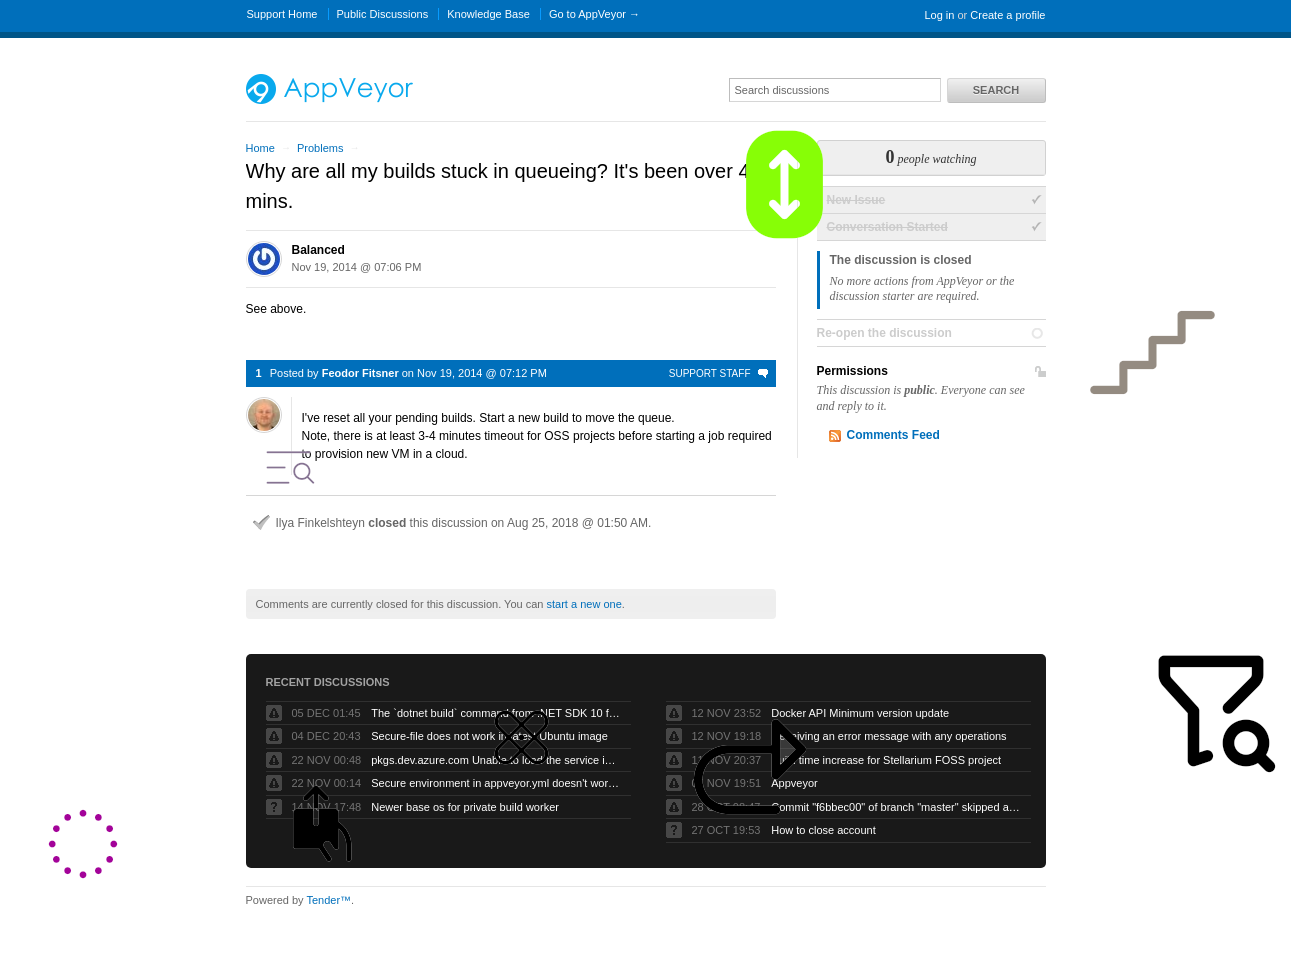  I want to click on access health or first aid settings, so click(521, 737).